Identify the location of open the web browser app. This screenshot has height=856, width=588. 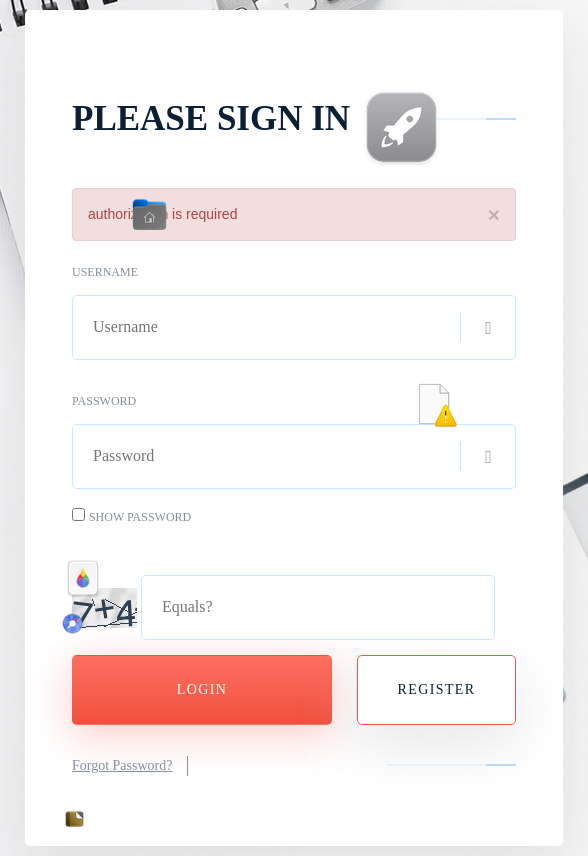
(72, 623).